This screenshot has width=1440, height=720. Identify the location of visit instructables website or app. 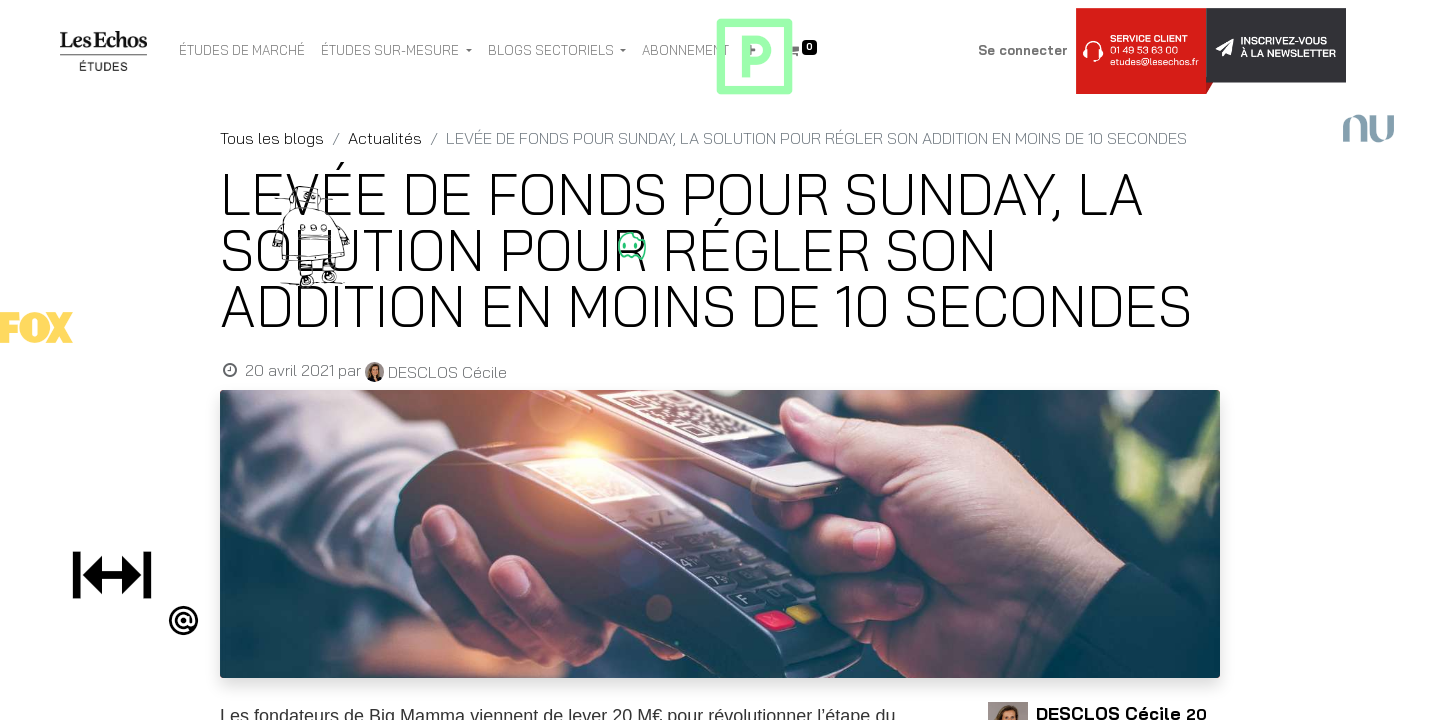
(311, 237).